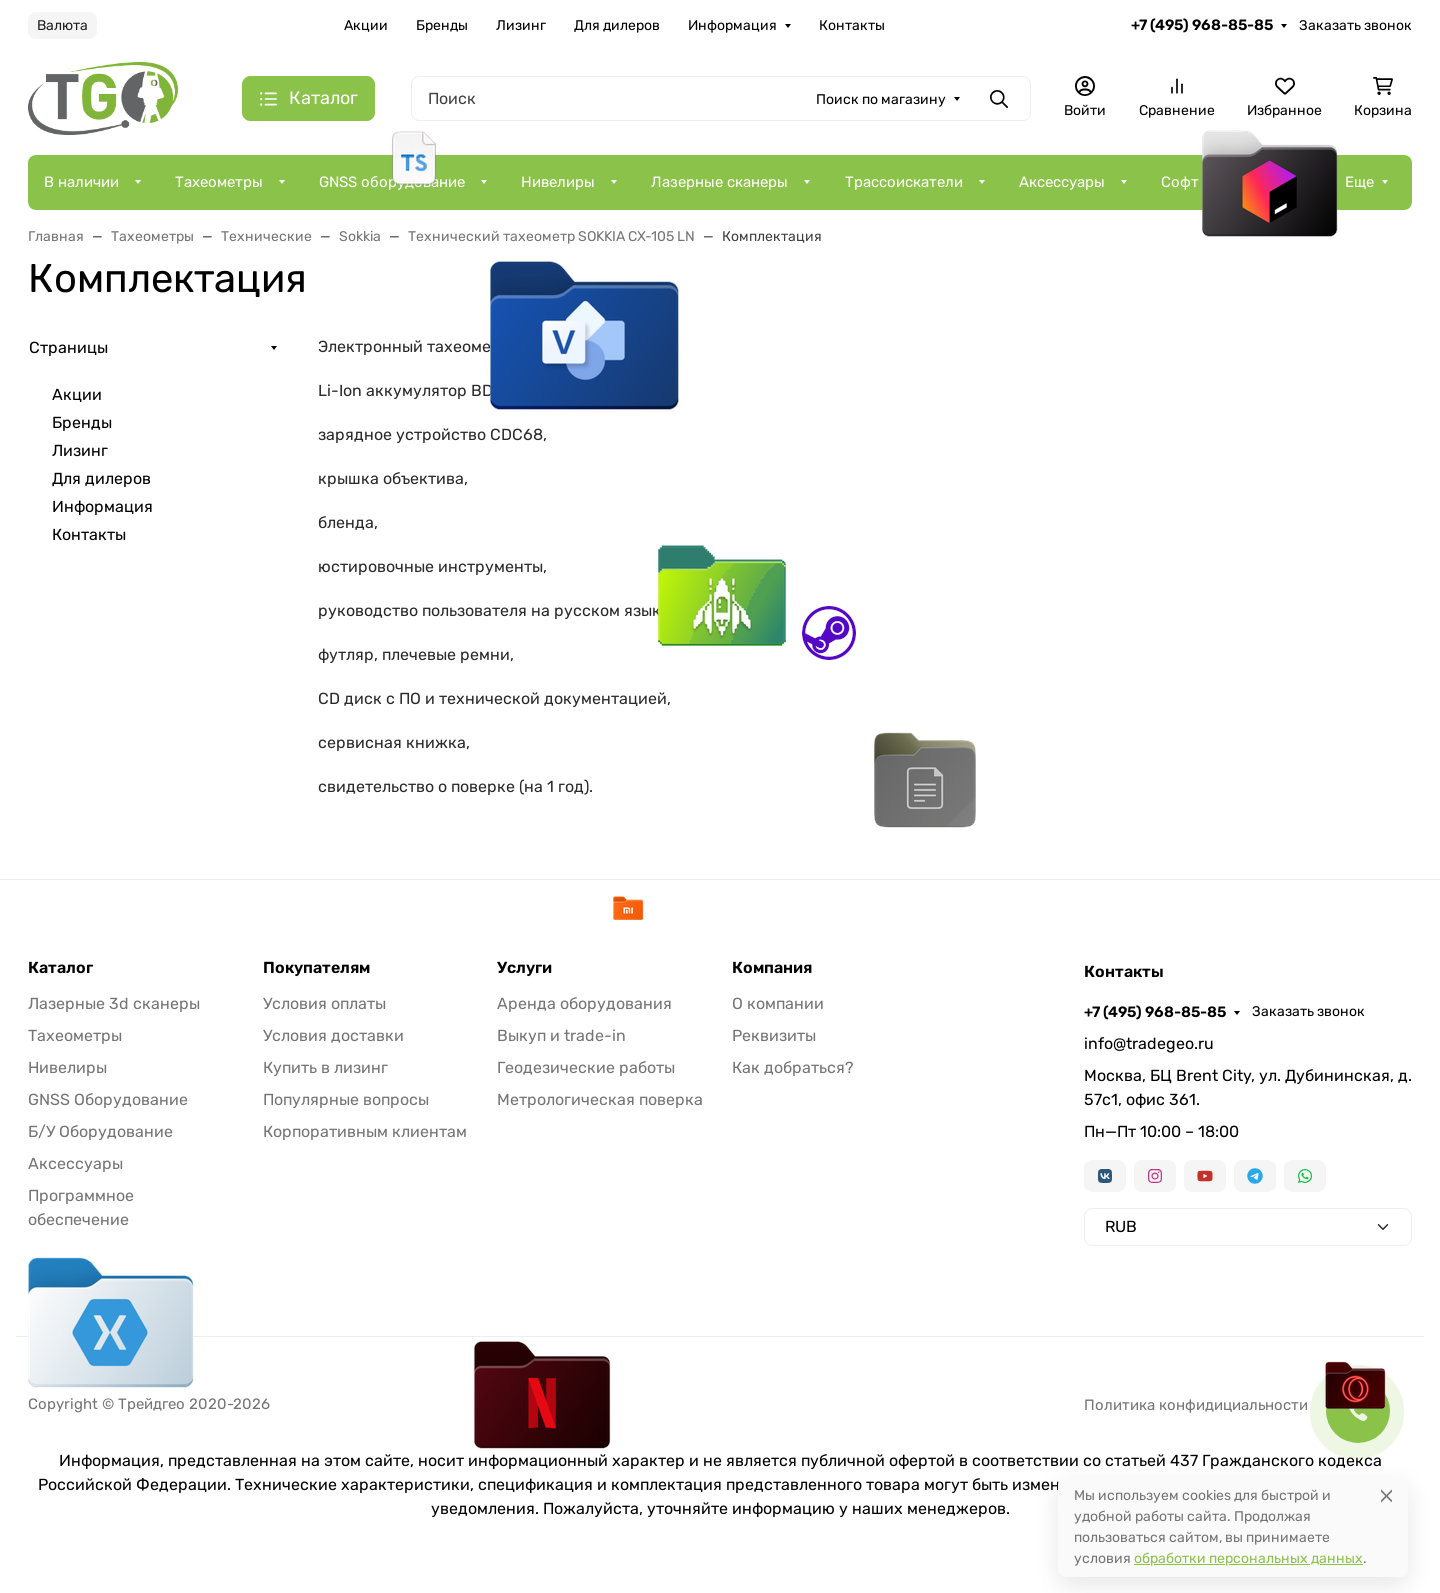 This screenshot has width=1440, height=1593. Describe the element at coordinates (583, 340) in the screenshot. I see `open folder containing microsoft visio files` at that location.